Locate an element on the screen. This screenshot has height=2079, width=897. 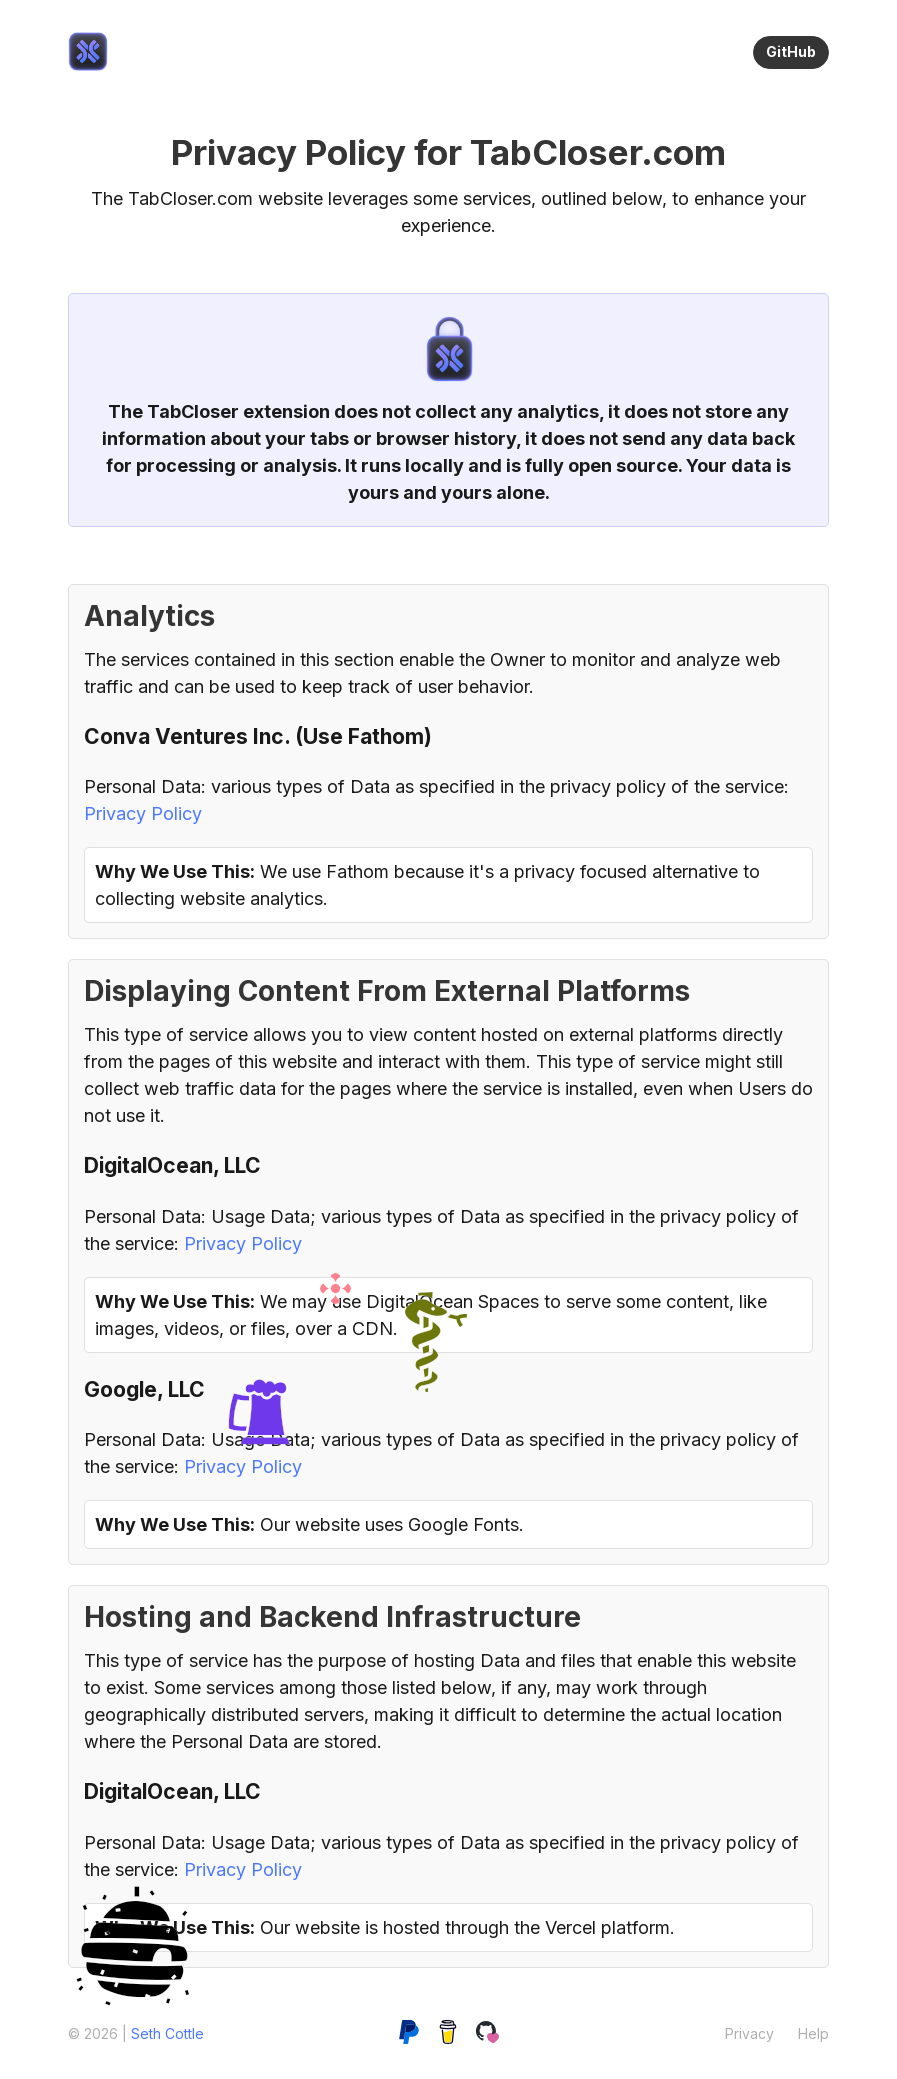
access health or medical features is located at coordinates (426, 1342).